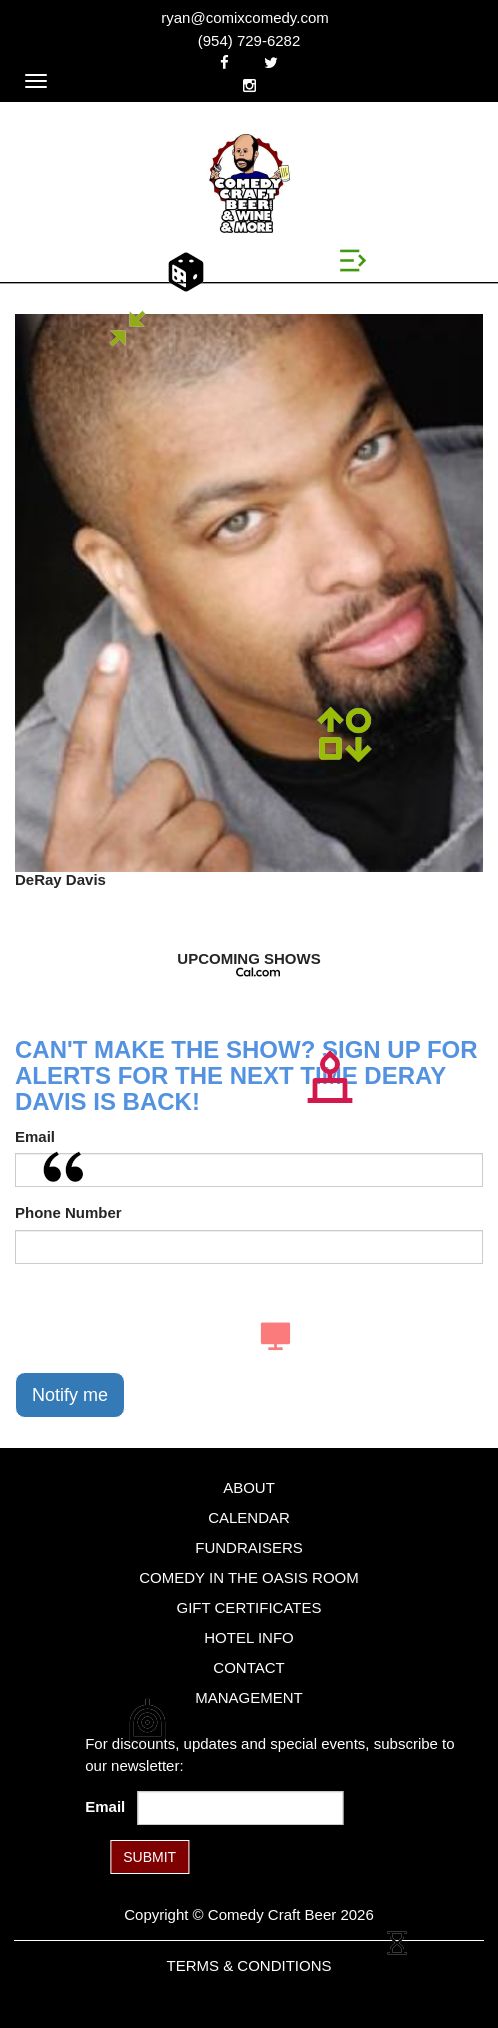  What do you see at coordinates (352, 260) in the screenshot?
I see `expand a collapsed sidebar menu` at bounding box center [352, 260].